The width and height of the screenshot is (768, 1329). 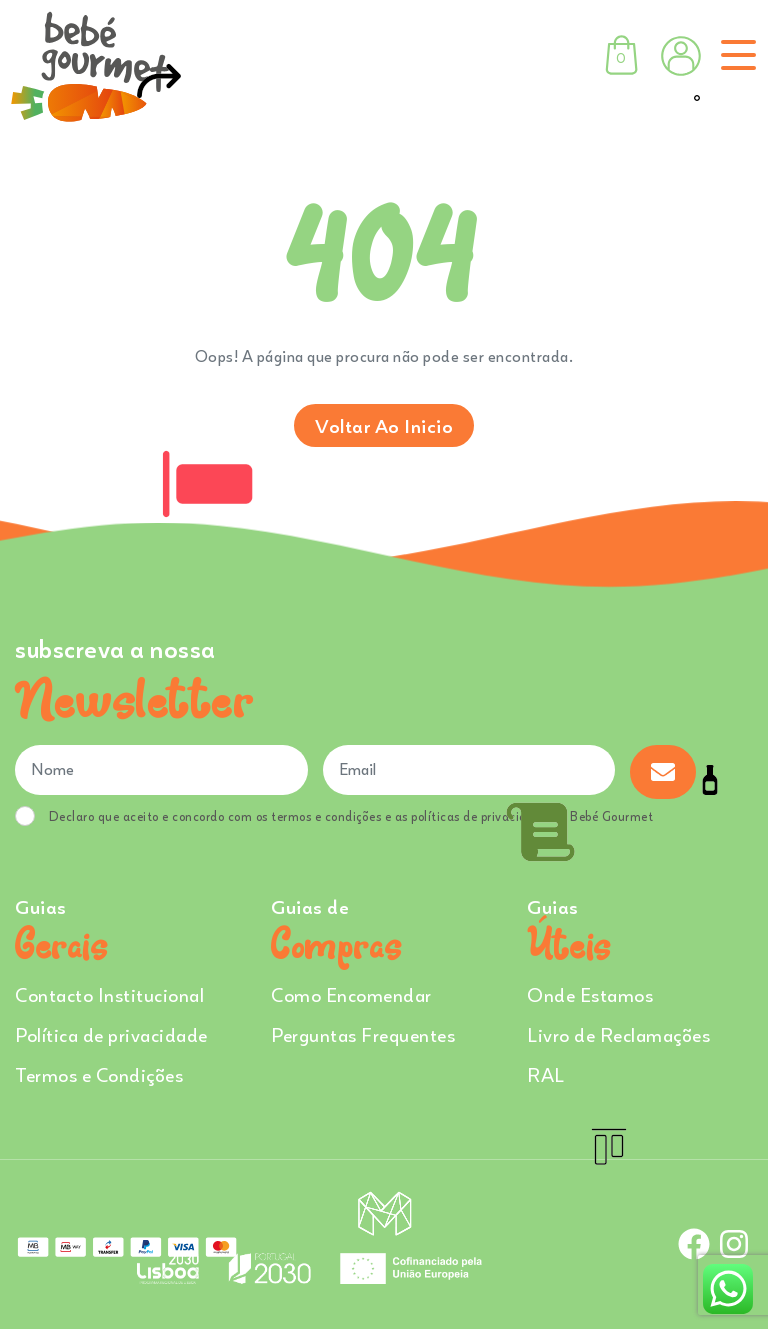 What do you see at coordinates (609, 1146) in the screenshot?
I see `align selected objects to the top edge` at bounding box center [609, 1146].